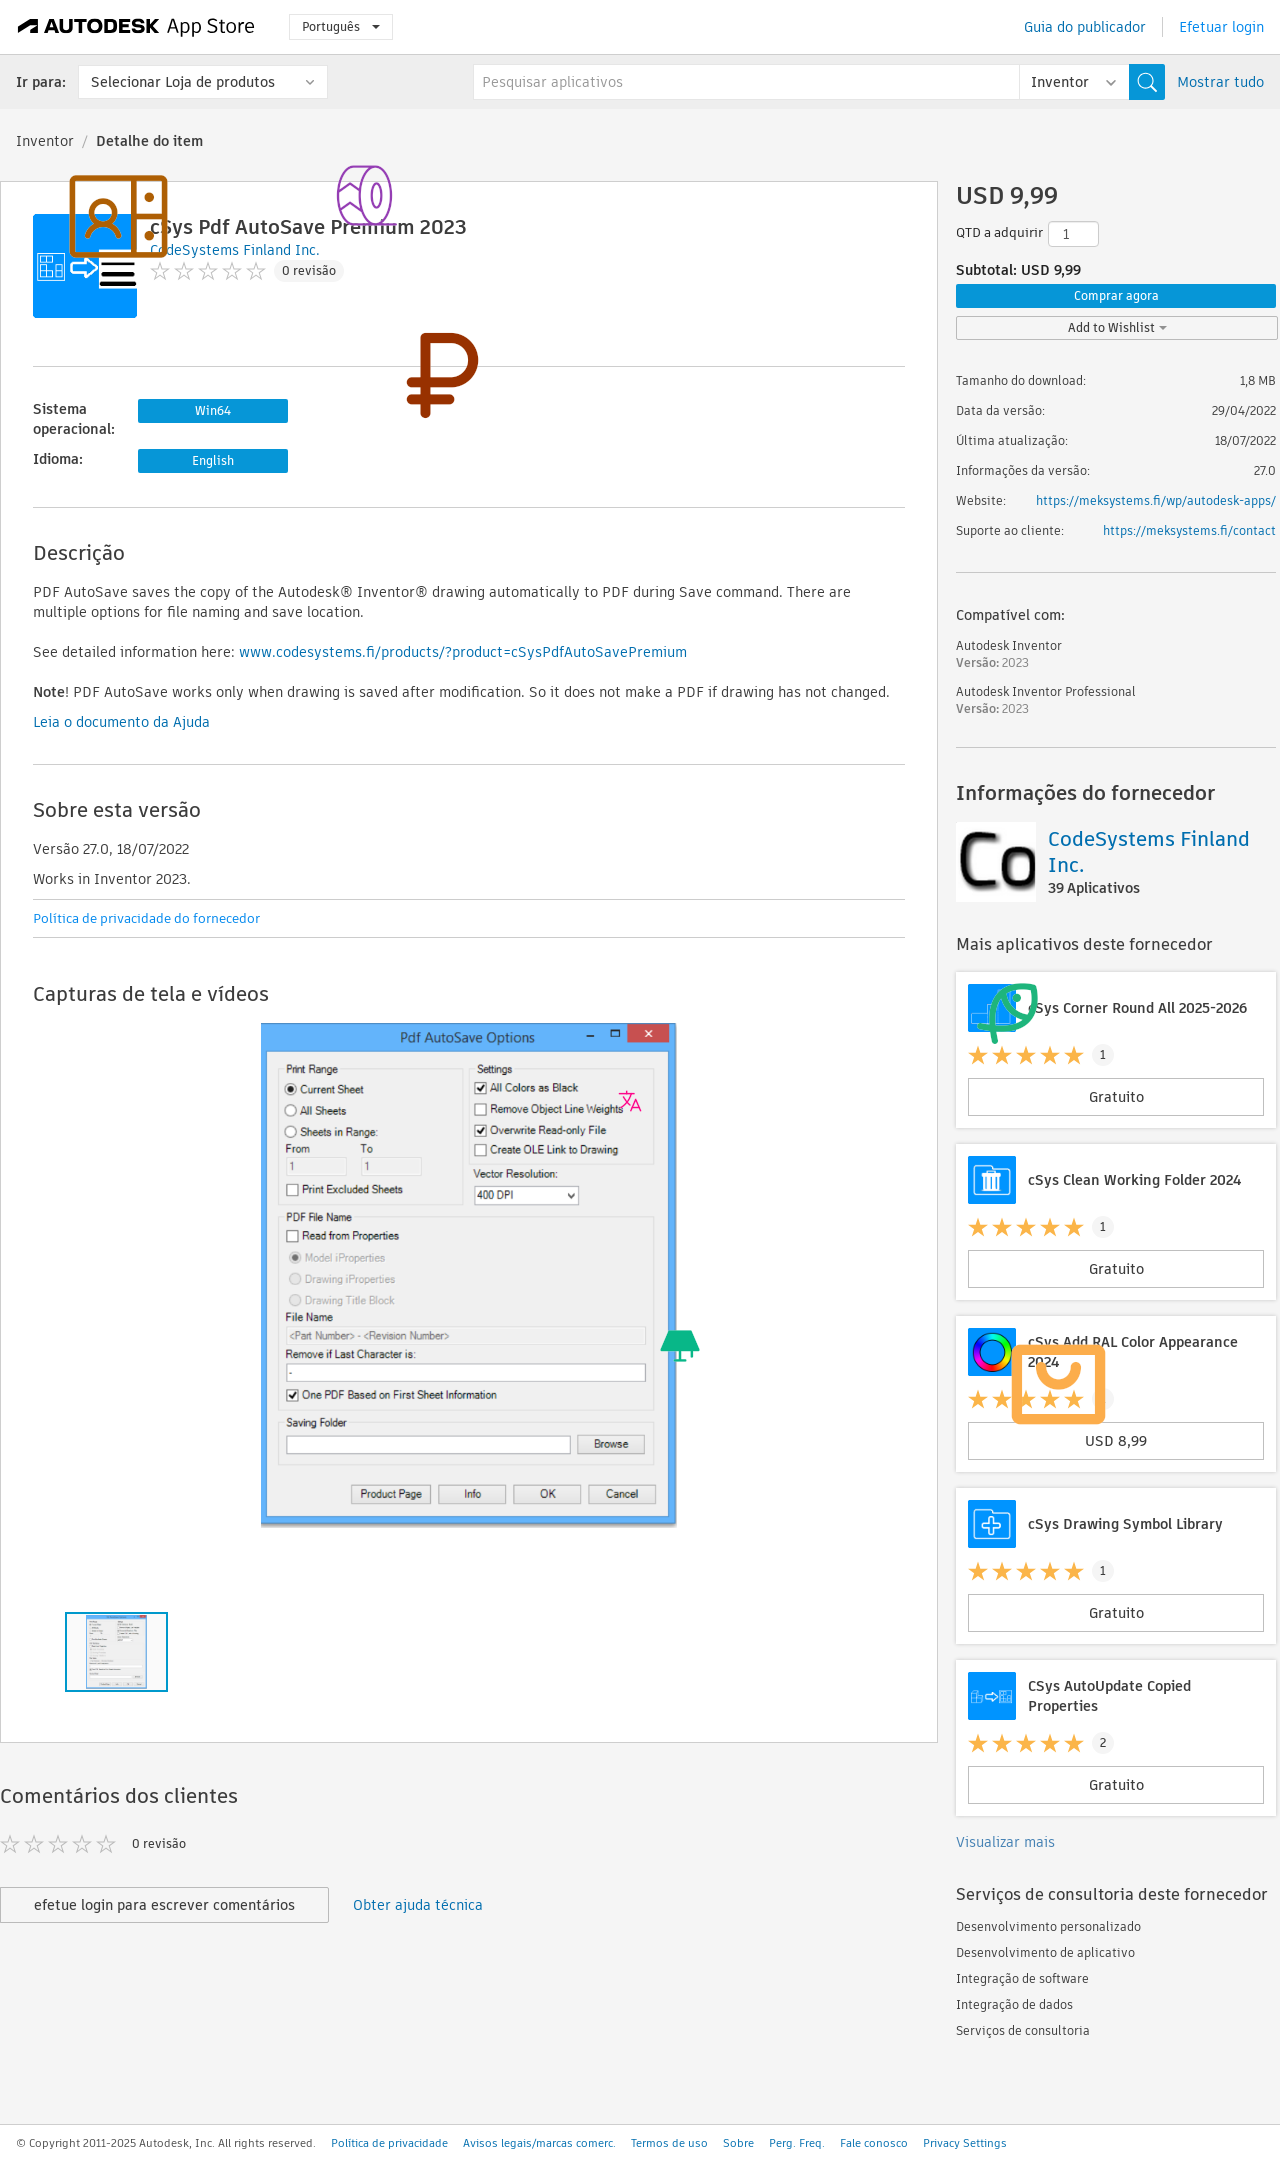 The image size is (1280, 2161). What do you see at coordinates (118, 216) in the screenshot?
I see `start or join a video conference` at bounding box center [118, 216].